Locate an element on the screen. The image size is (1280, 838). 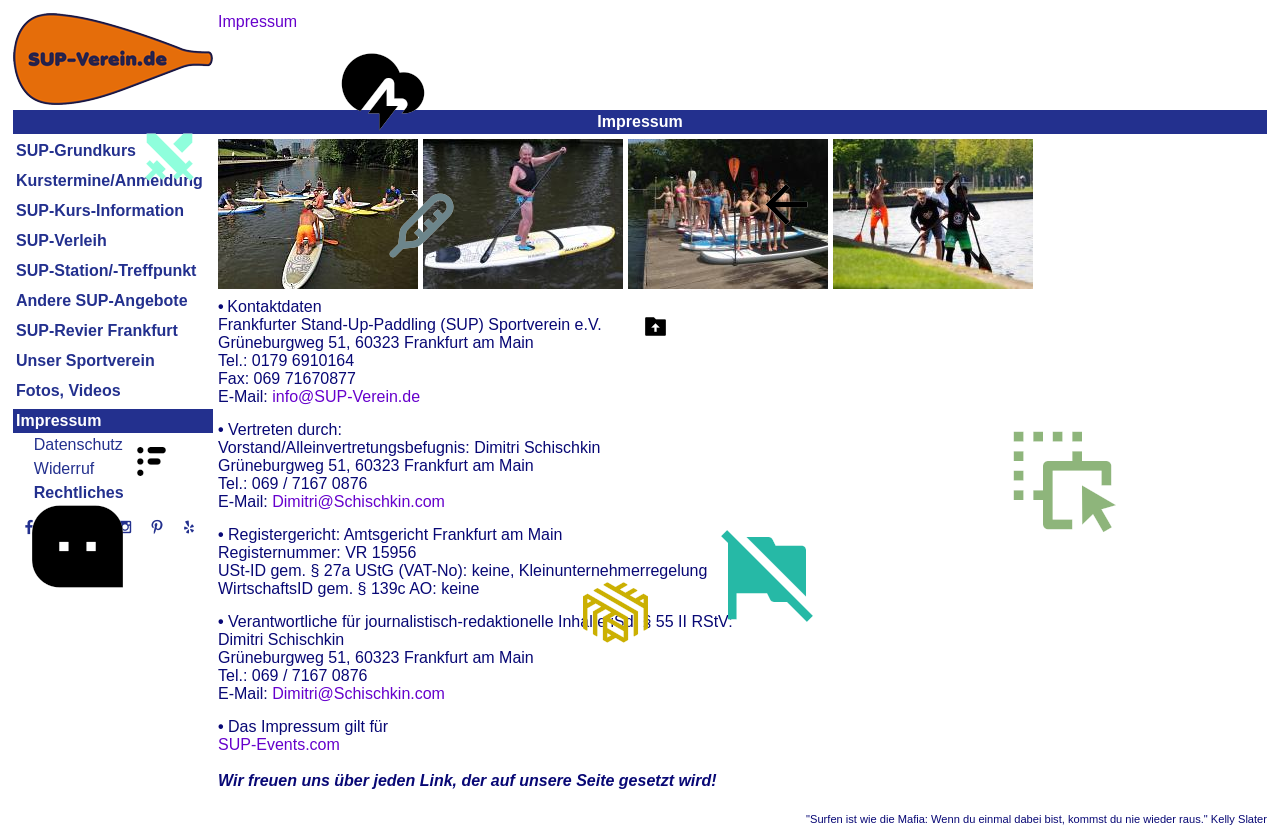
drag and drop to rearrange items is located at coordinates (1062, 480).